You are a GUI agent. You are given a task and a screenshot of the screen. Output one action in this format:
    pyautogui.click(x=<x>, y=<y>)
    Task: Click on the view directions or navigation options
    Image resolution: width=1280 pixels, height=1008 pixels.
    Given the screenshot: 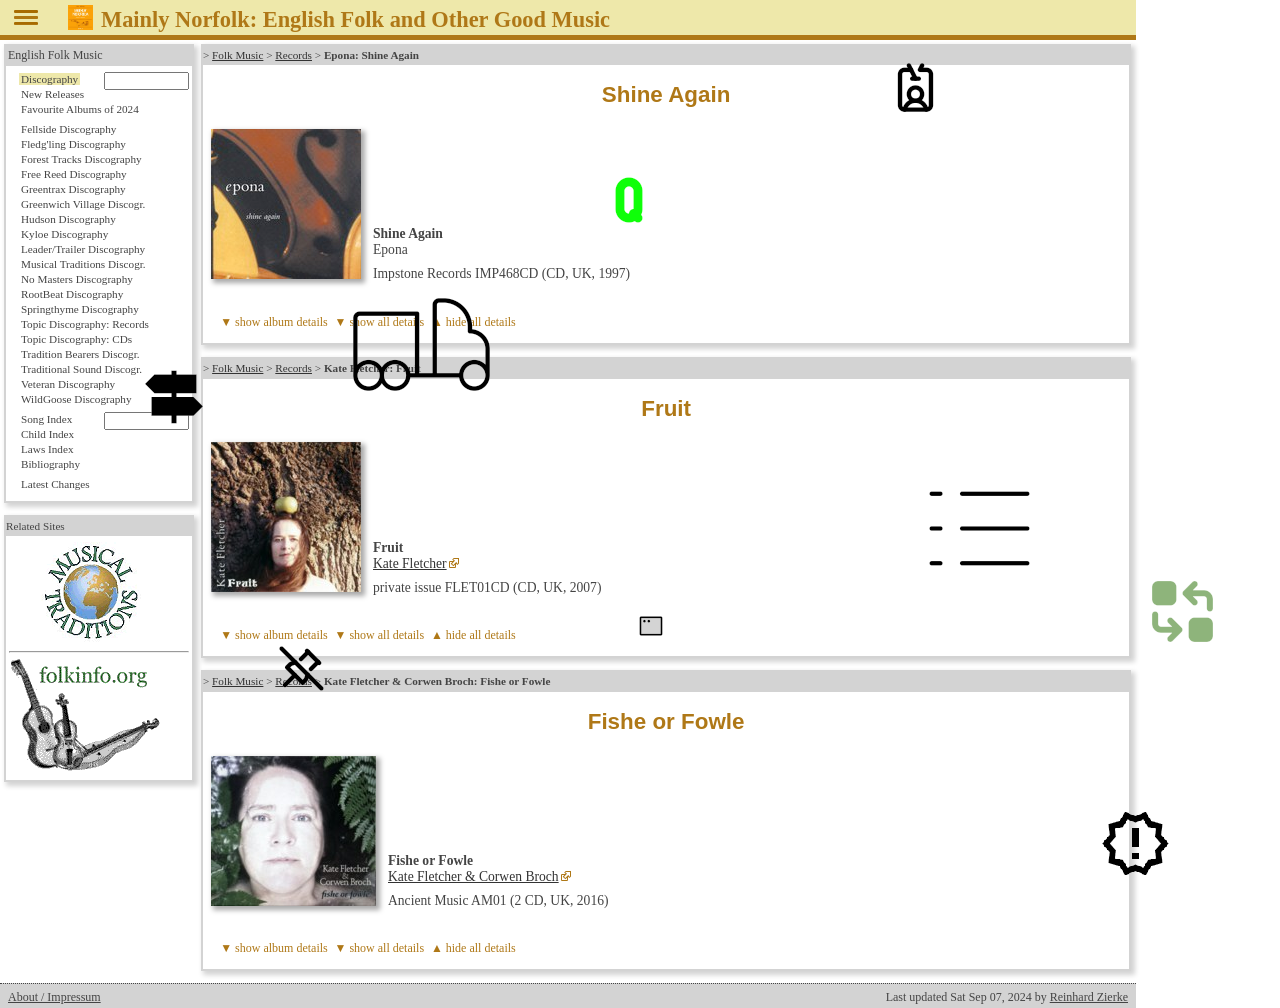 What is the action you would take?
    pyautogui.click(x=174, y=397)
    